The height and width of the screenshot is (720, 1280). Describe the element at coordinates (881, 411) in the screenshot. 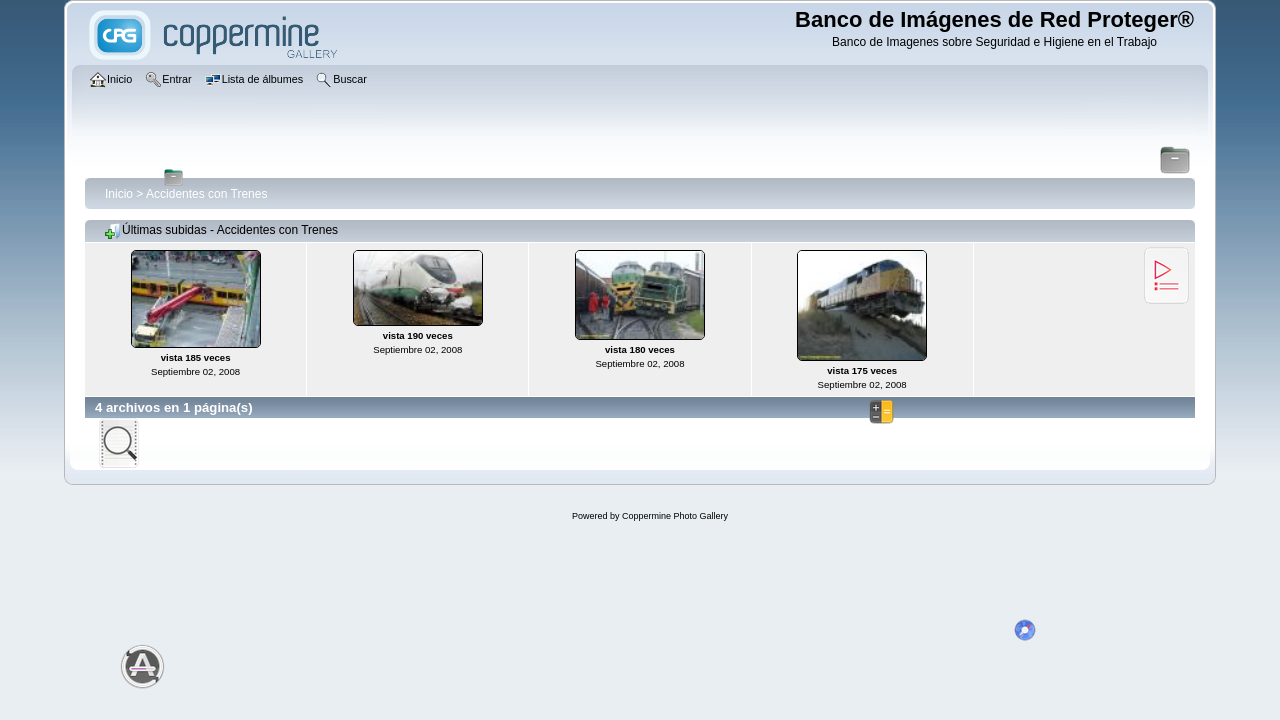

I see `open the calculator app` at that location.